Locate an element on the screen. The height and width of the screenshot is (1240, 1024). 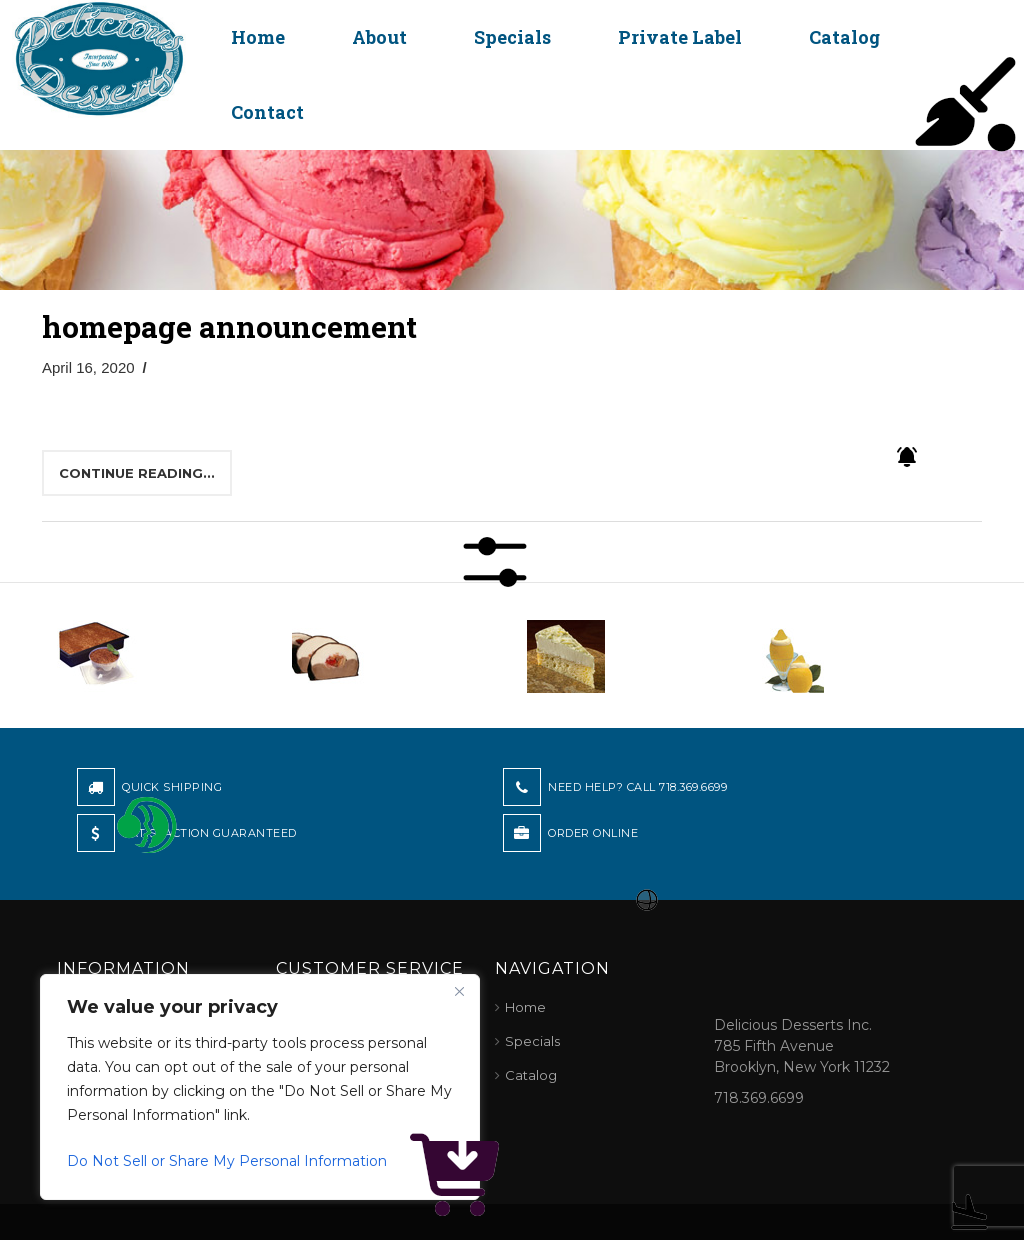
add item to shopping cart is located at coordinates (460, 1176).